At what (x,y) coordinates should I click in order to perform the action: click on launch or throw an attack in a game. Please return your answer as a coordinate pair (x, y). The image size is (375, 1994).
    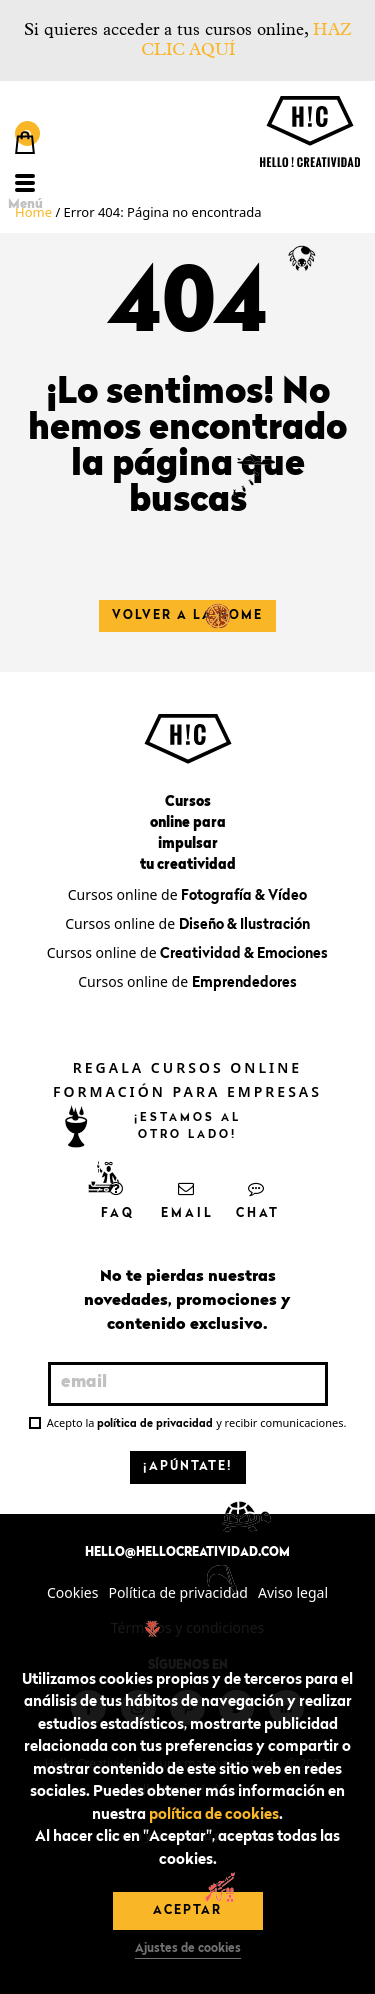
    Looking at the image, I should click on (222, 1580).